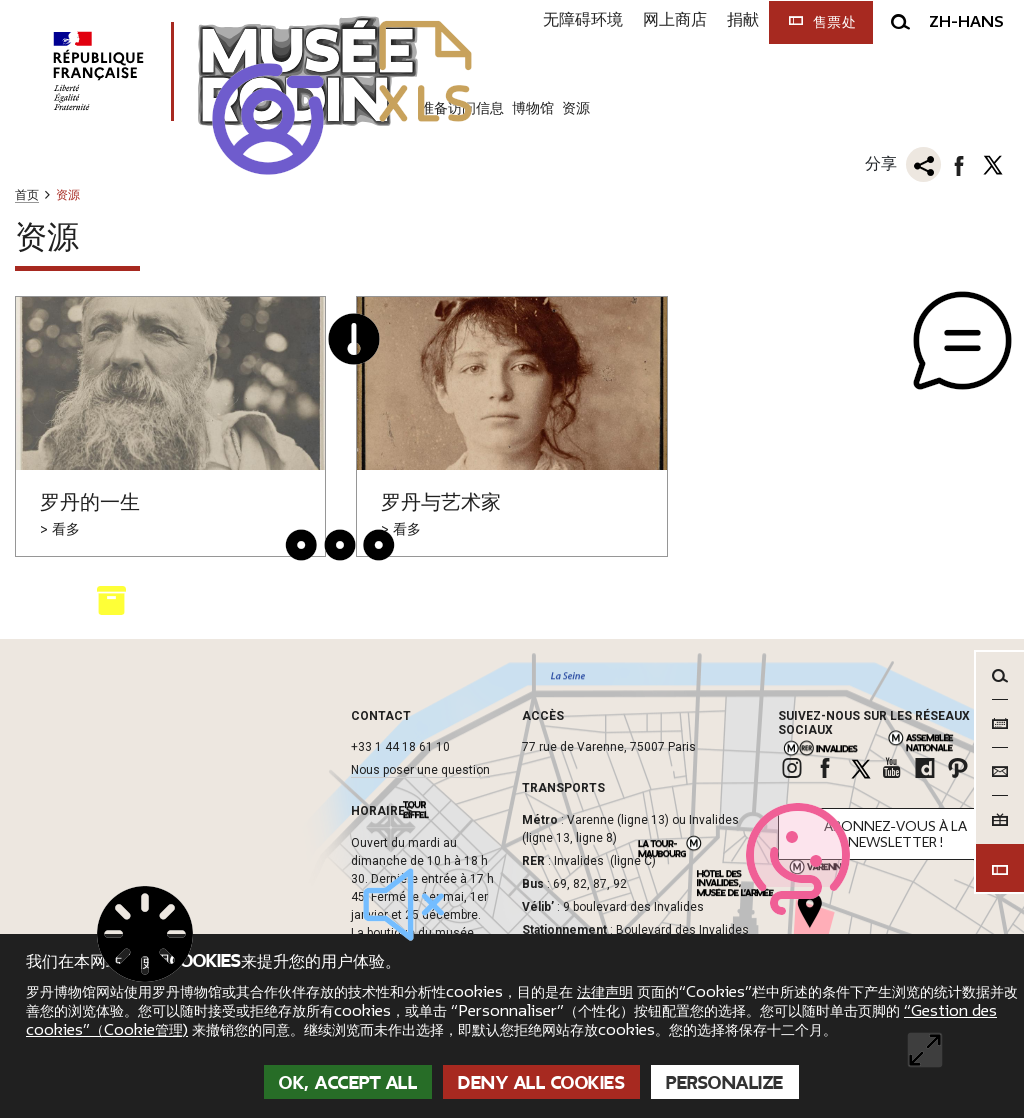 The image size is (1024, 1118). What do you see at coordinates (962, 340) in the screenshot?
I see `open chat or messaging` at bounding box center [962, 340].